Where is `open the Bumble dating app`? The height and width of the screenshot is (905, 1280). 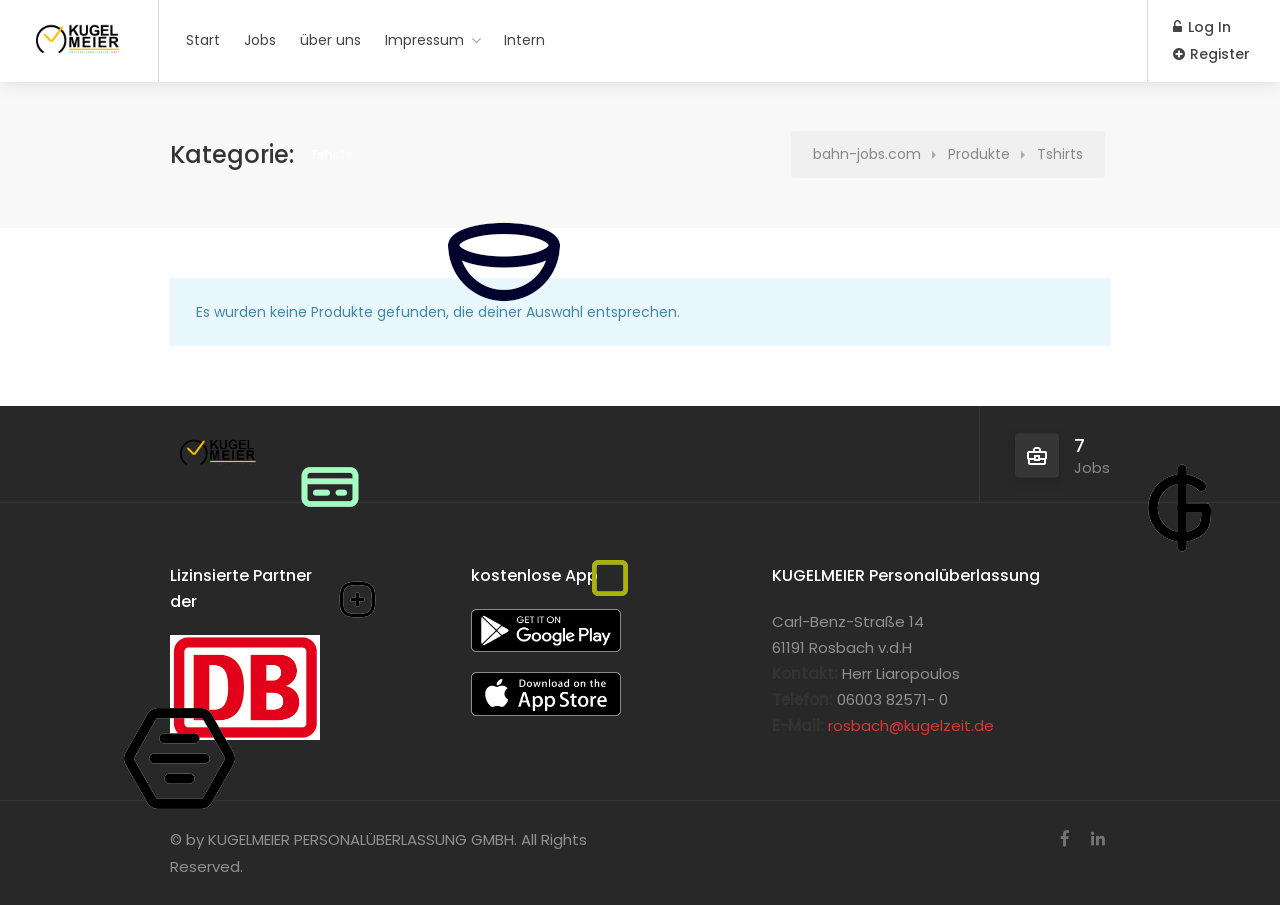
open the Bumble dating app is located at coordinates (179, 758).